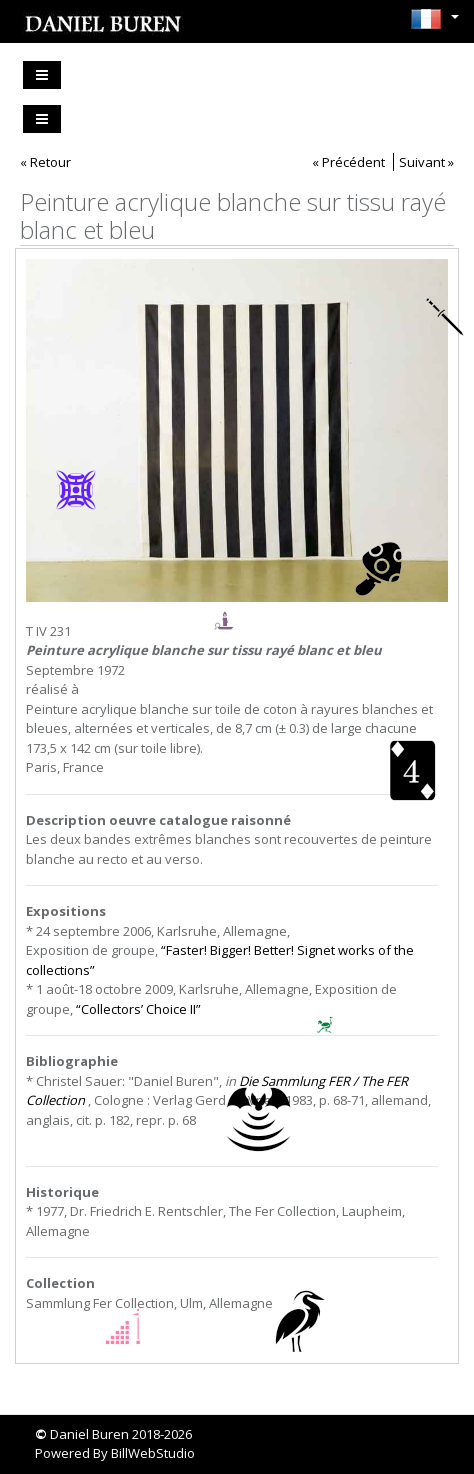 The width and height of the screenshot is (474, 1474). Describe the element at coordinates (258, 1119) in the screenshot. I see `activate sonic attack ability` at that location.